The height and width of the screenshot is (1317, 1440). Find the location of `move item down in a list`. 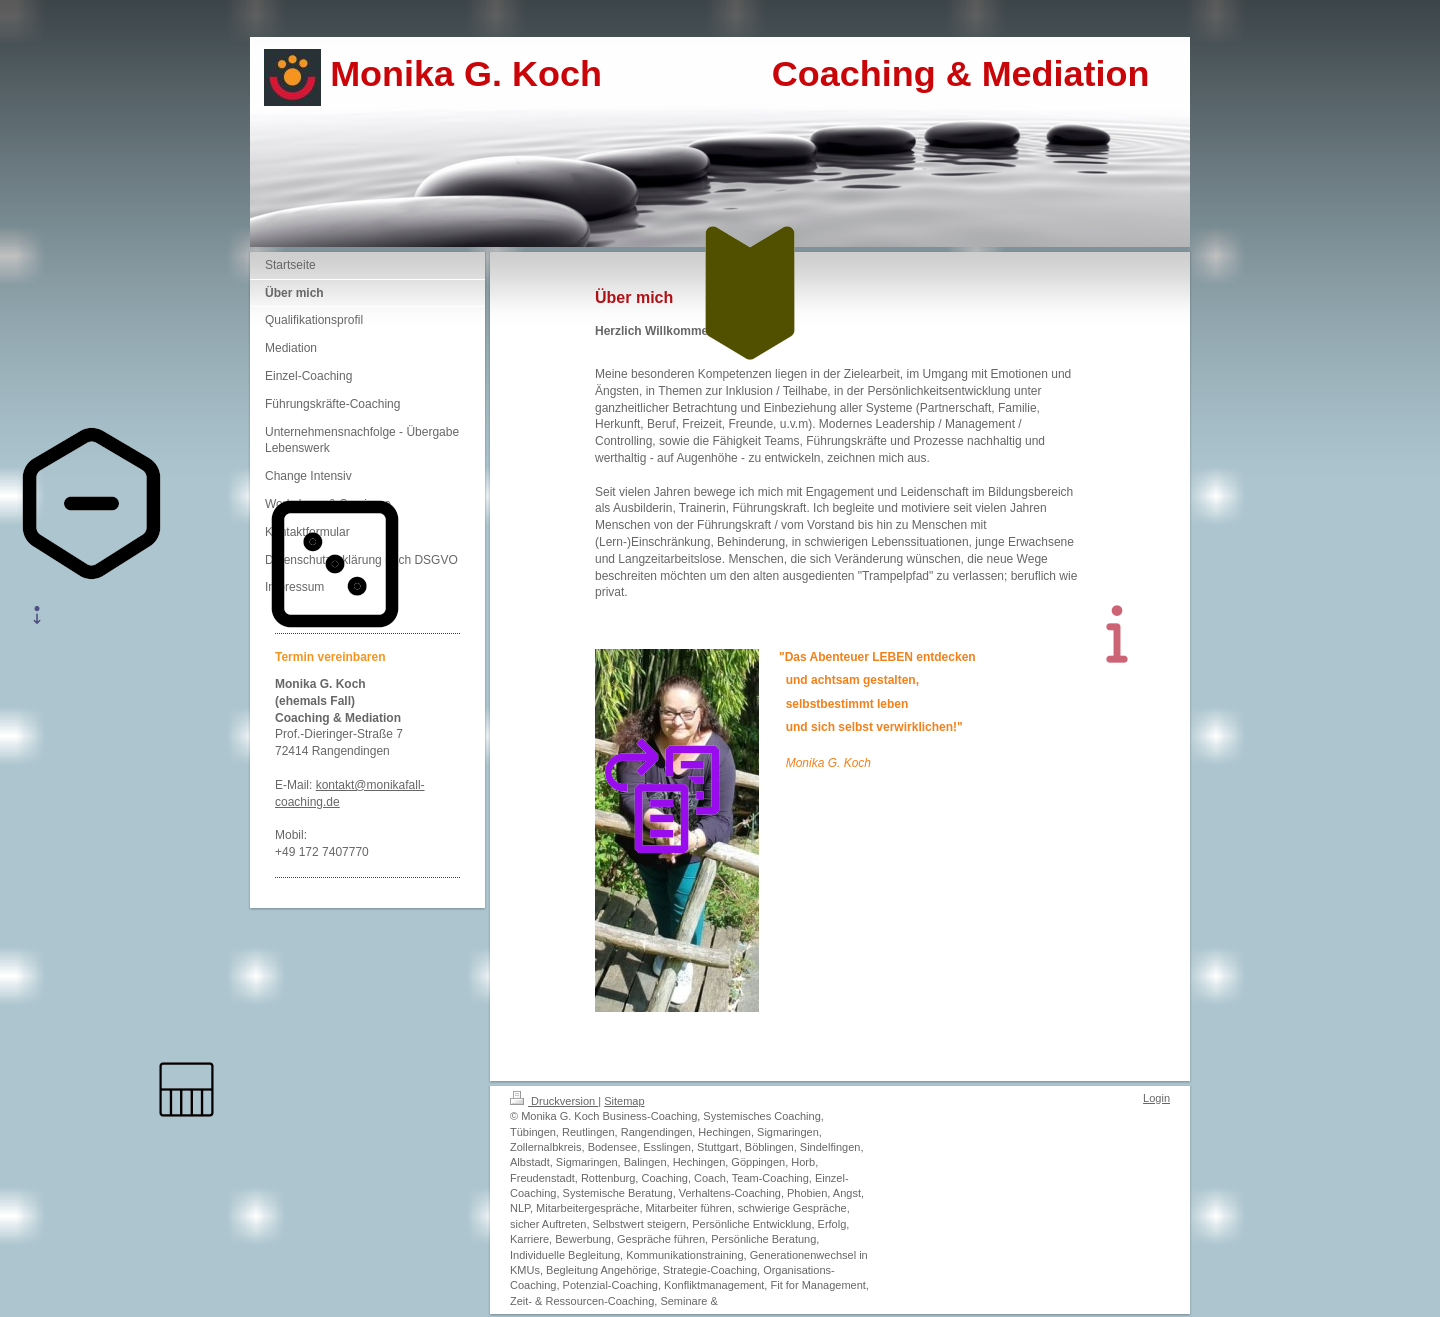

move item down in a list is located at coordinates (37, 615).